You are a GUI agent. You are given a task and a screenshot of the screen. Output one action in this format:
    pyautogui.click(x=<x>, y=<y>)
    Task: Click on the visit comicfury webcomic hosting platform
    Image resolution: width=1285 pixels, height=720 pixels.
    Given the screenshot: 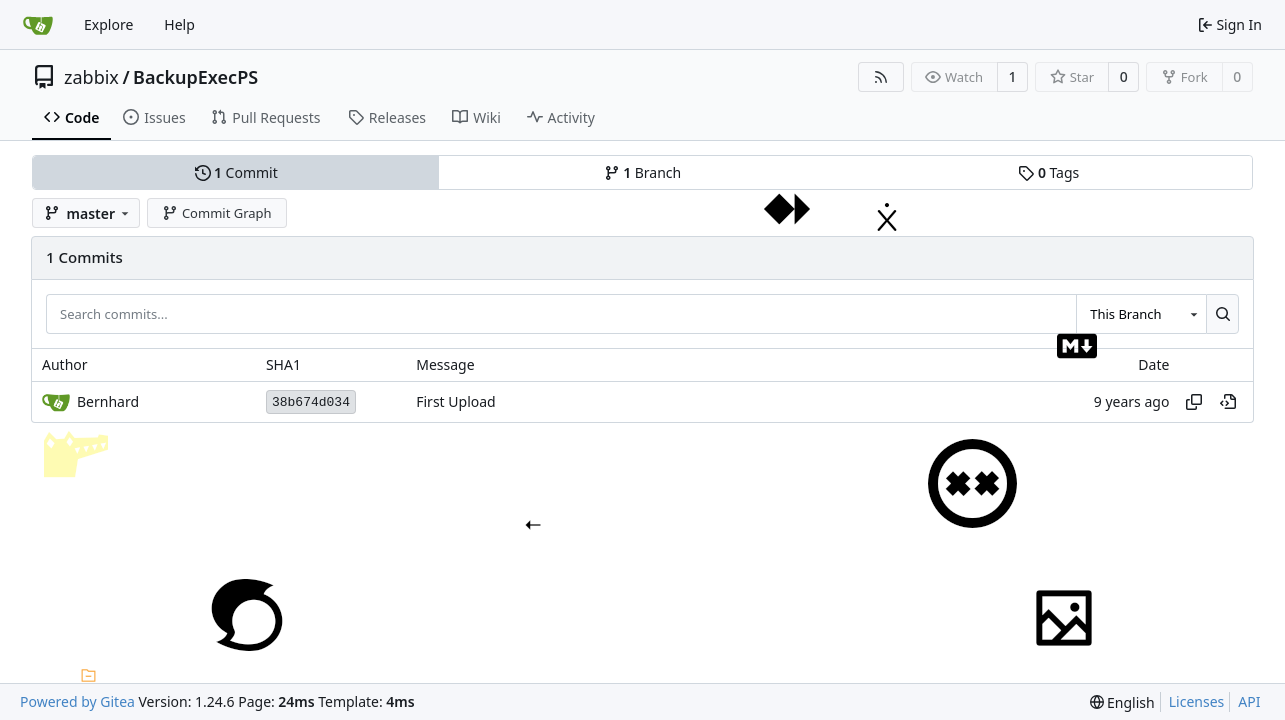 What is the action you would take?
    pyautogui.click(x=76, y=454)
    